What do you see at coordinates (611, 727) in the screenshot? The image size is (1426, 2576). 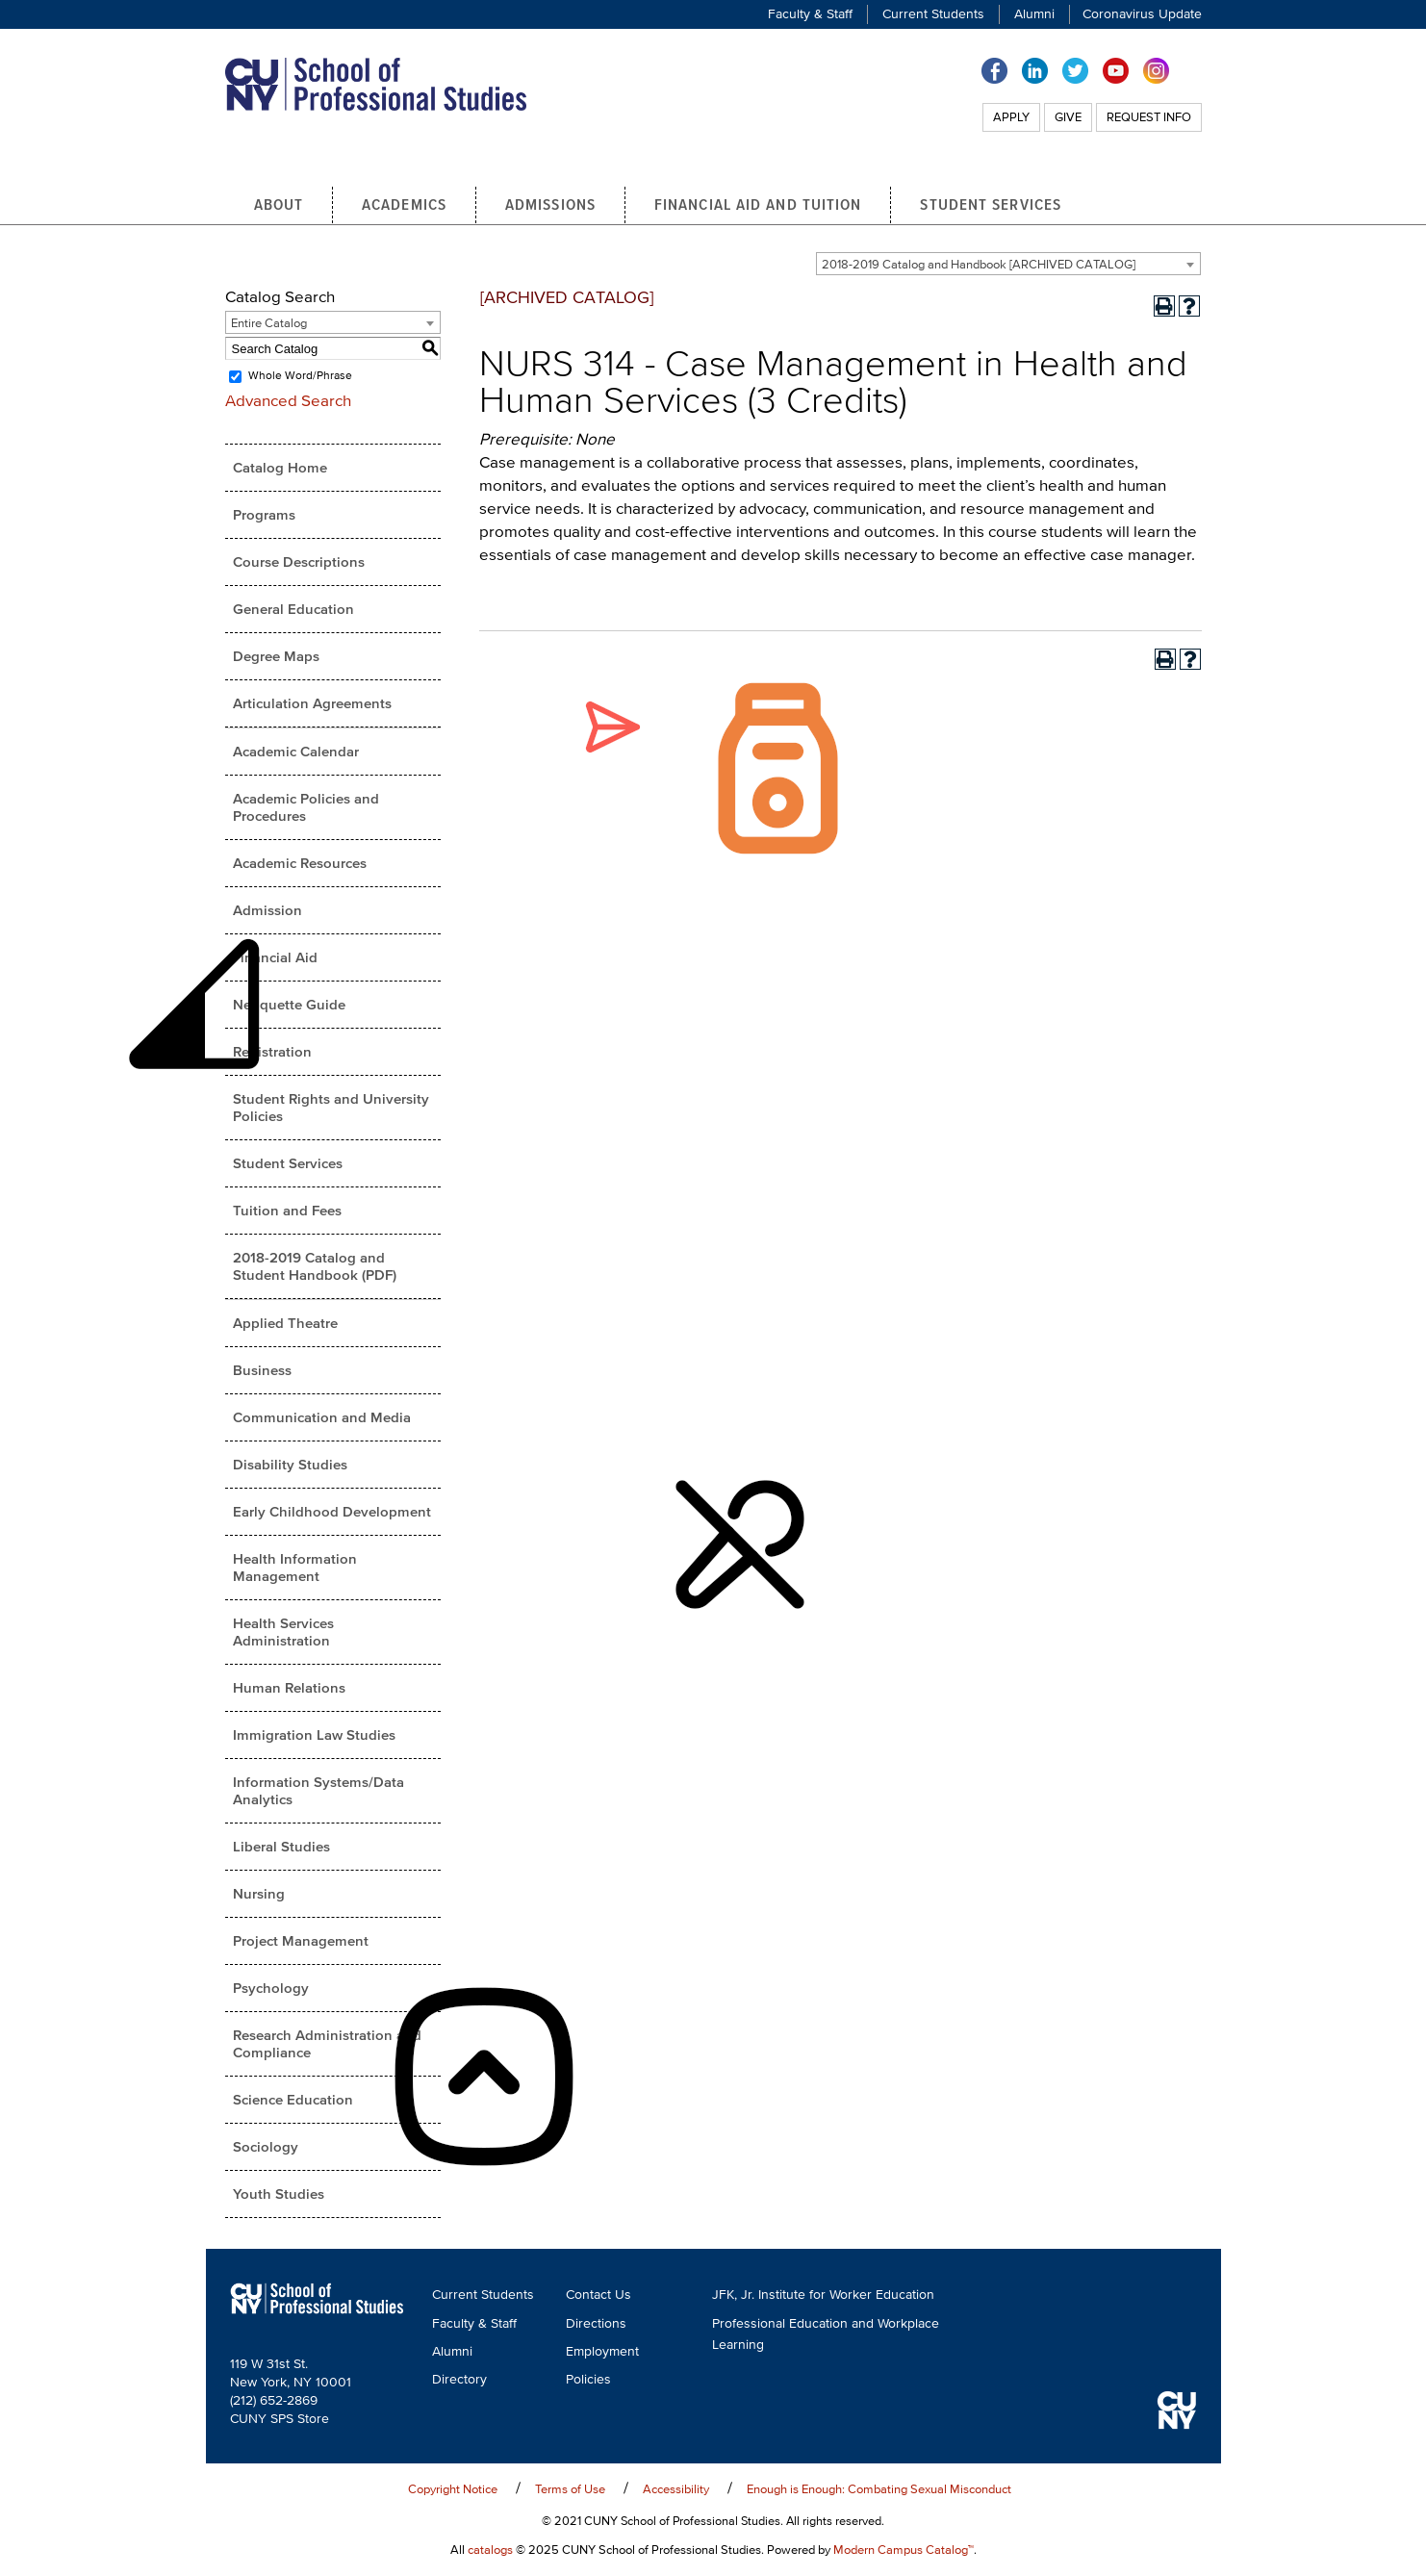 I see `send a message` at bounding box center [611, 727].